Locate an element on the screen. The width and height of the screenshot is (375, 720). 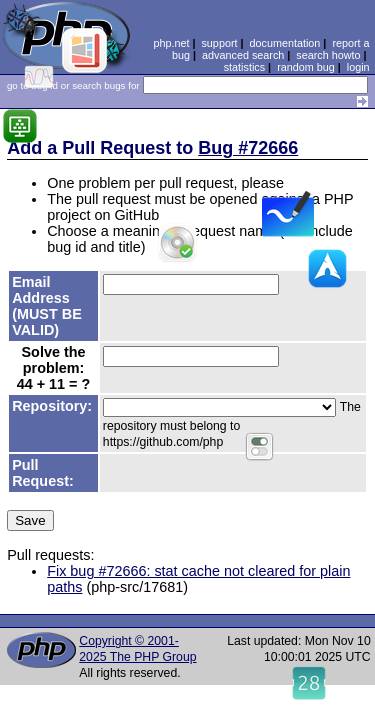
open the calendar app is located at coordinates (309, 683).